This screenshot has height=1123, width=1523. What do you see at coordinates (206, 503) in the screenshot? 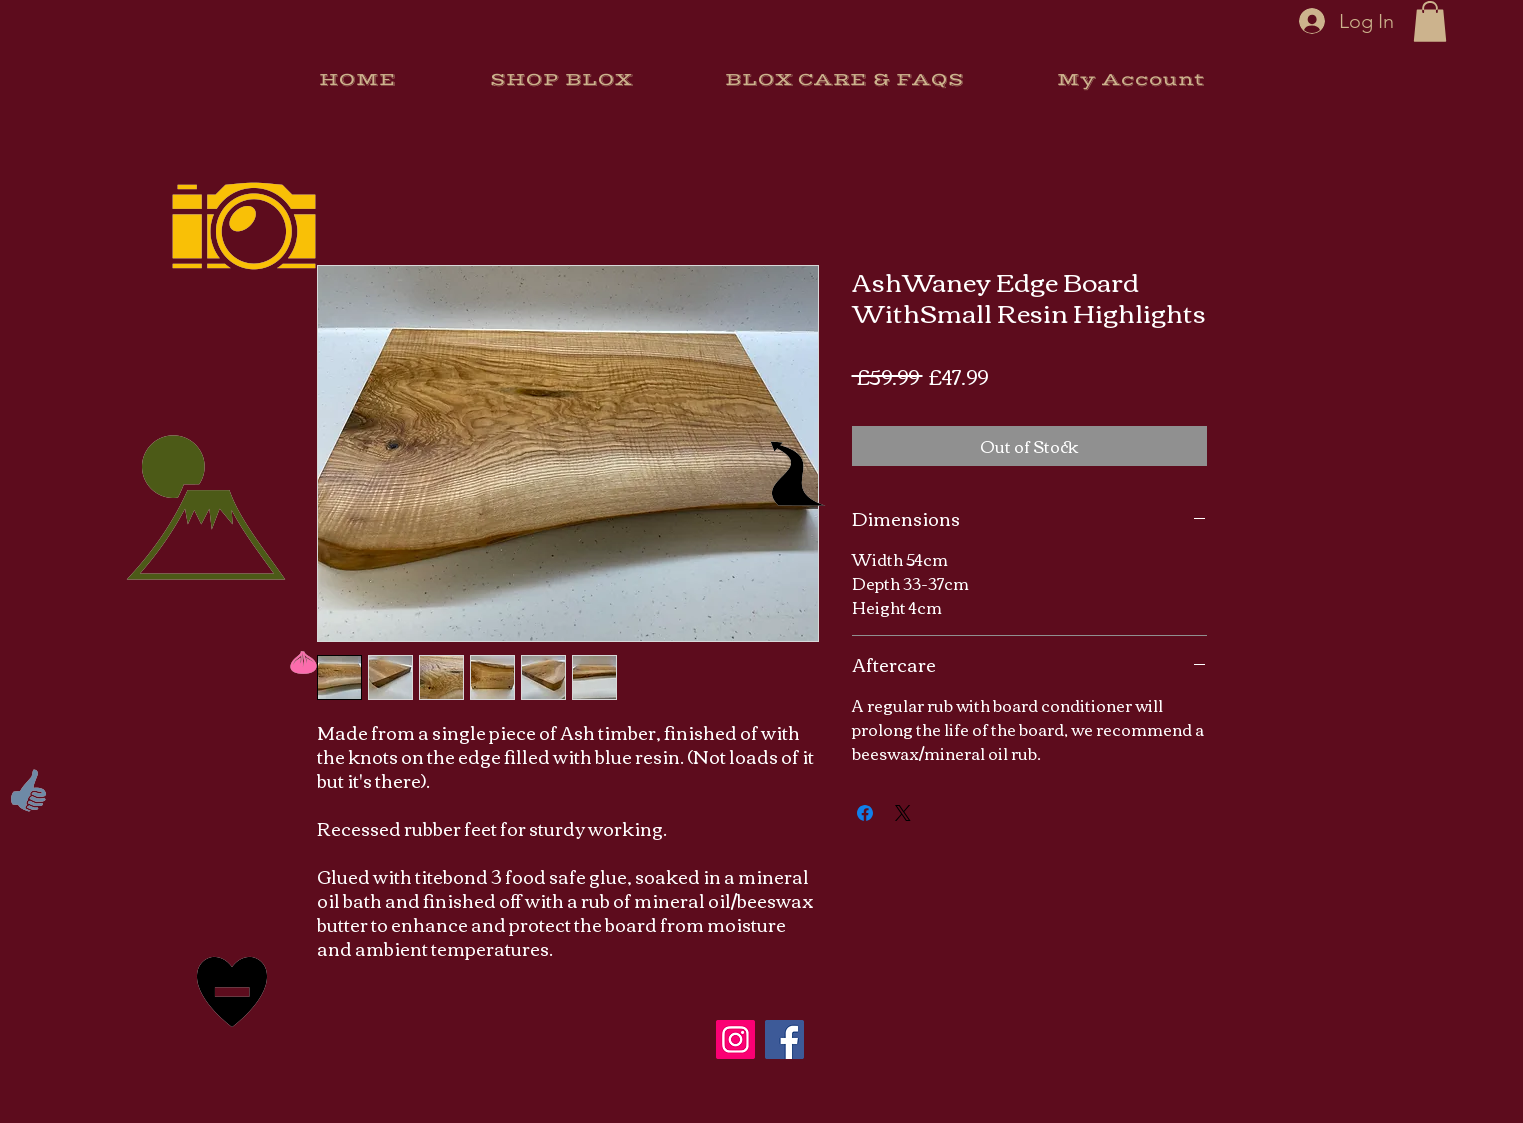
I see `represents Japan or Japanese-related content` at bounding box center [206, 503].